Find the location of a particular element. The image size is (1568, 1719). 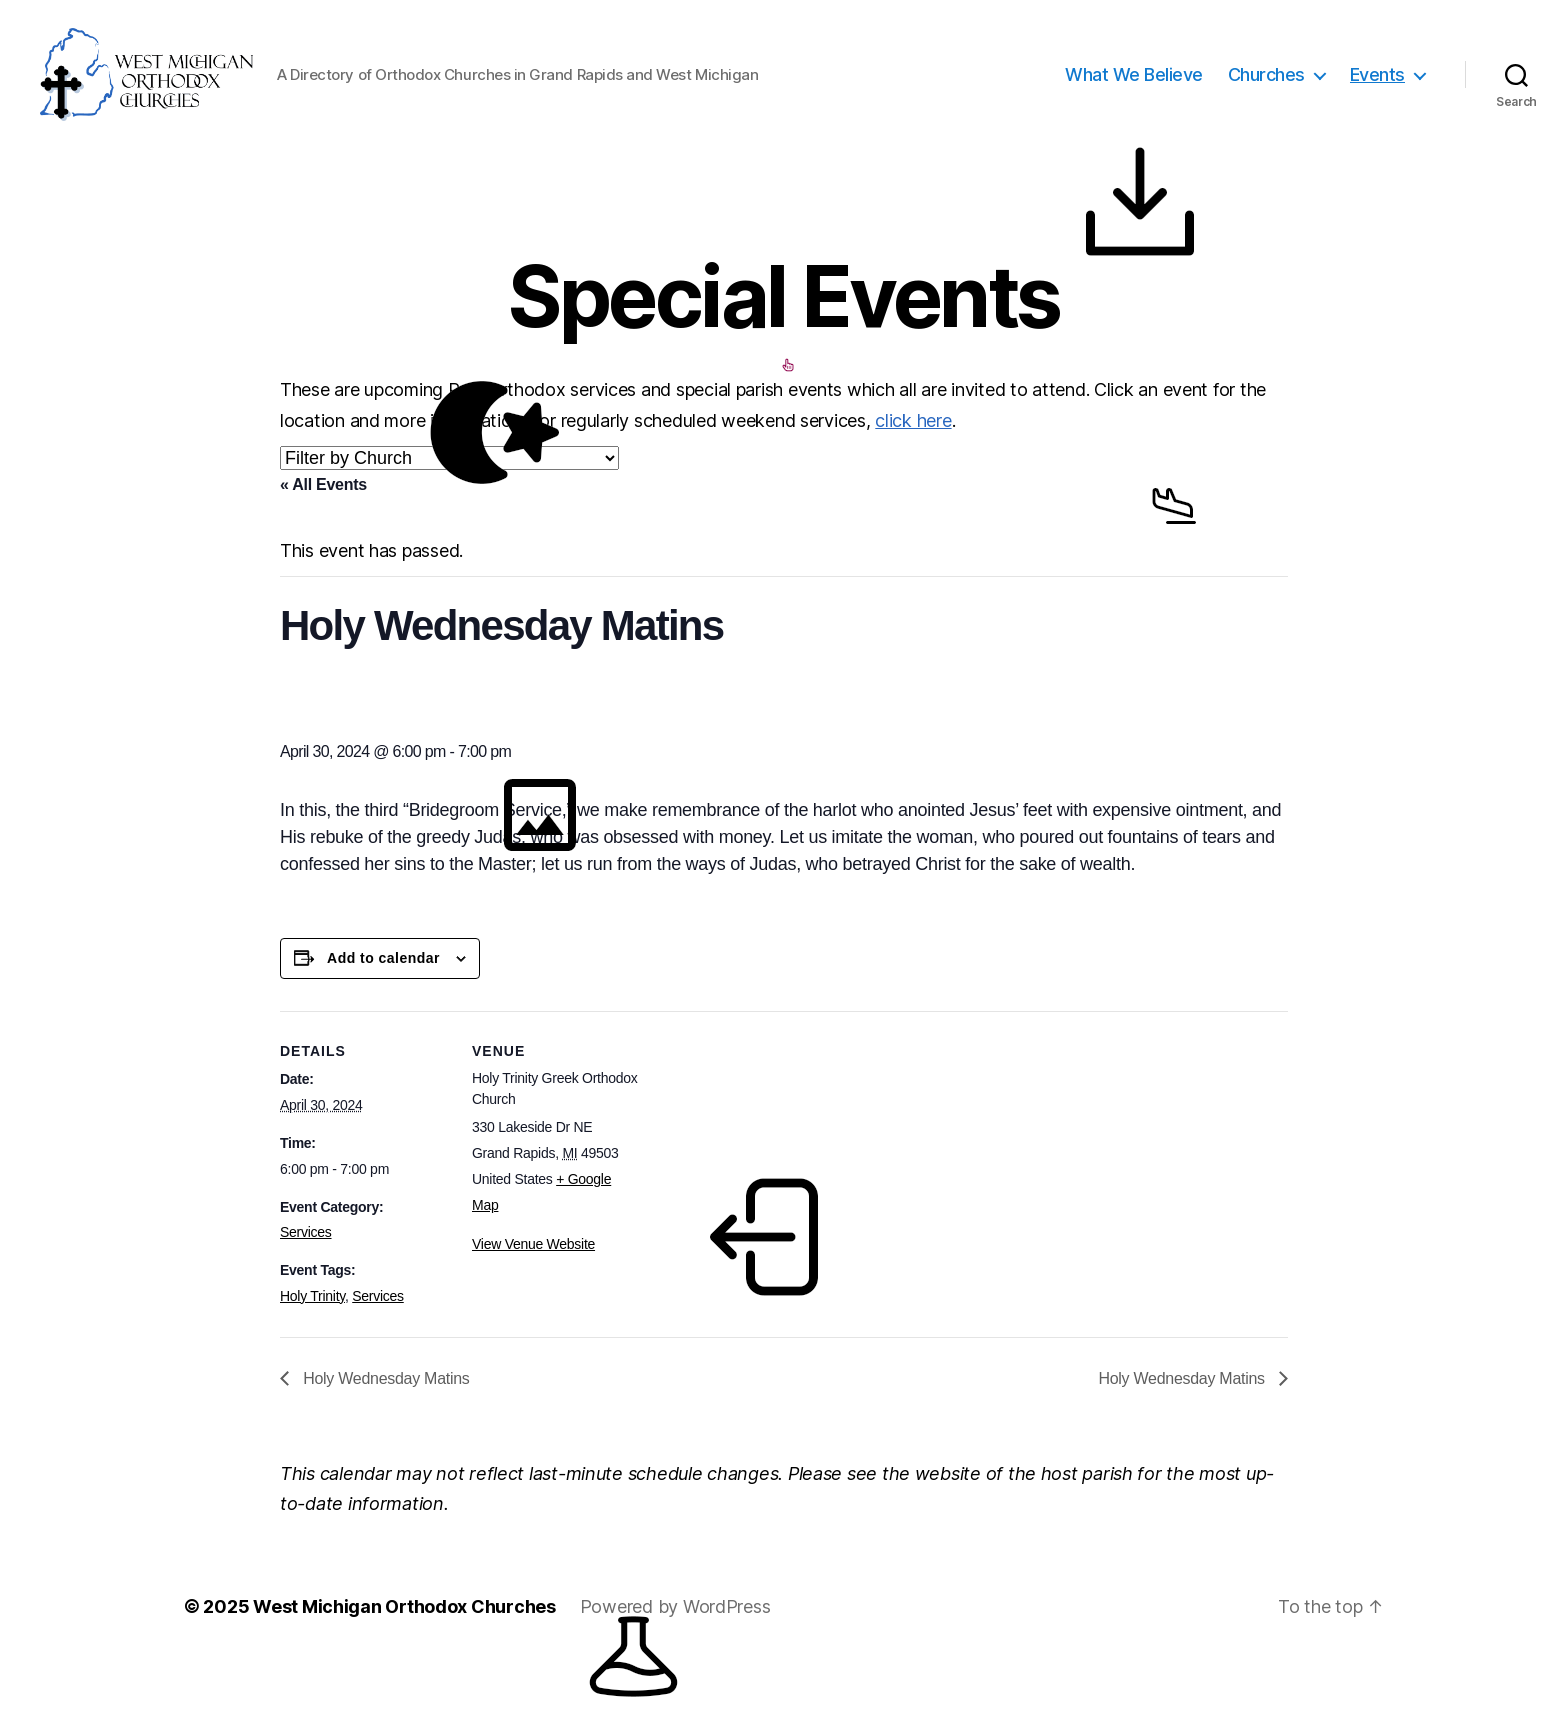

download a file or document is located at coordinates (1140, 206).